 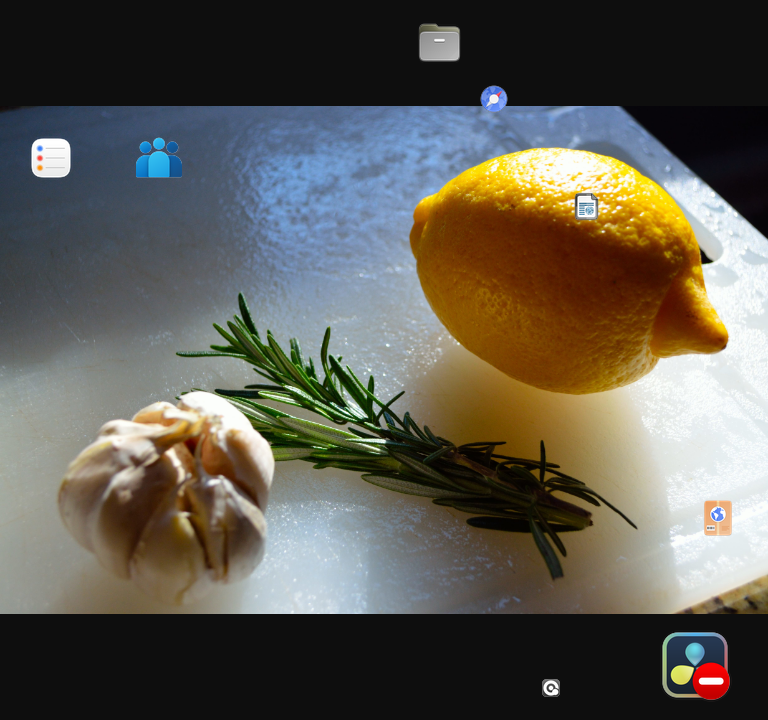 What do you see at coordinates (695, 665) in the screenshot?
I see `uninstall DaVinci Resolve application` at bounding box center [695, 665].